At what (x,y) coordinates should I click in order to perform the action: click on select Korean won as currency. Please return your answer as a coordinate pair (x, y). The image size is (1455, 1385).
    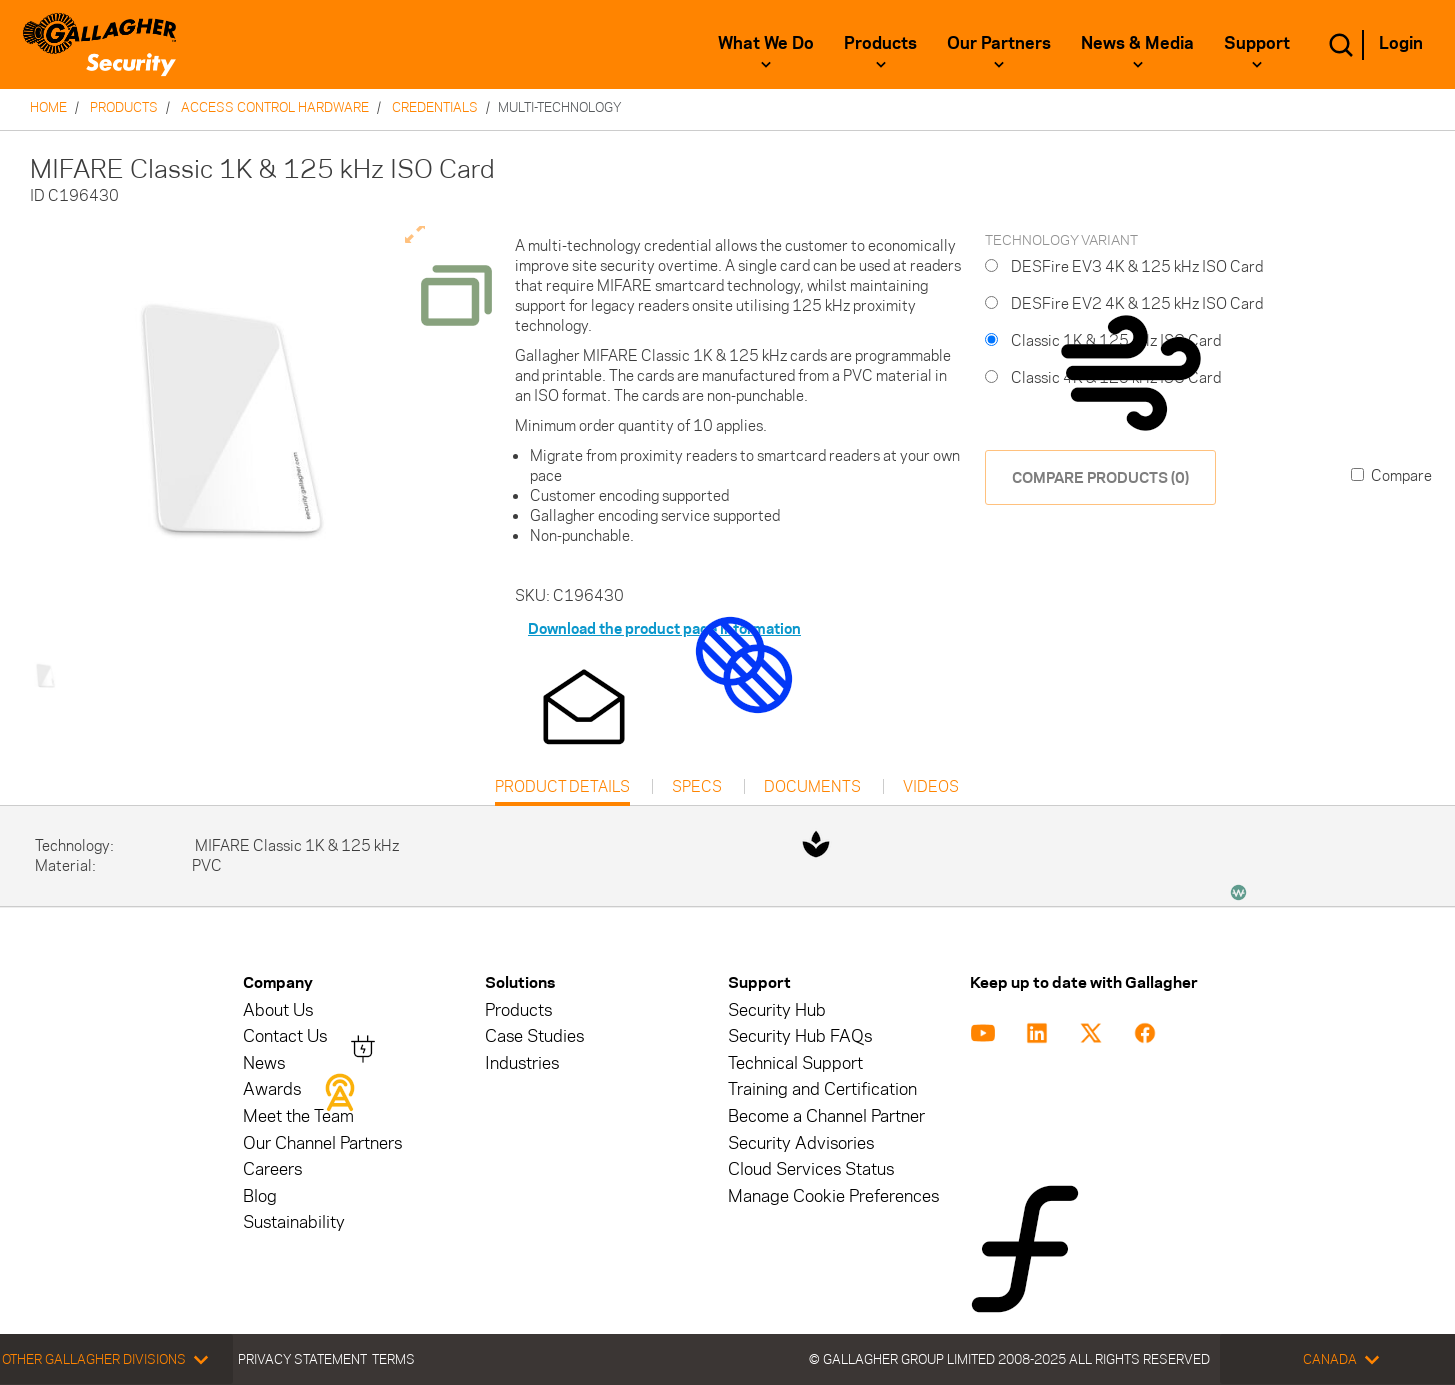
    Looking at the image, I should click on (1238, 892).